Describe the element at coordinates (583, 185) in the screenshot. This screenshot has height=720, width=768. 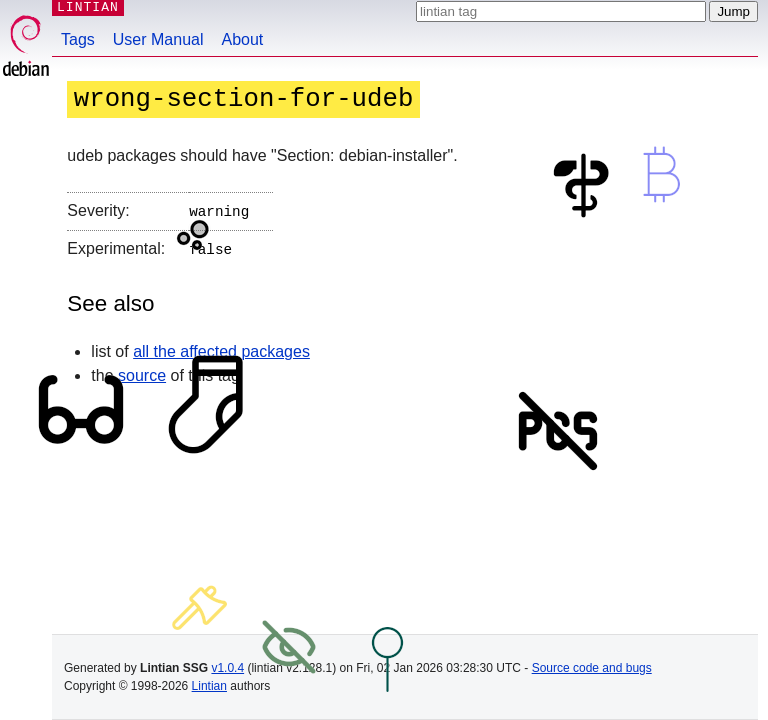
I see `access medical or healthcare services` at that location.